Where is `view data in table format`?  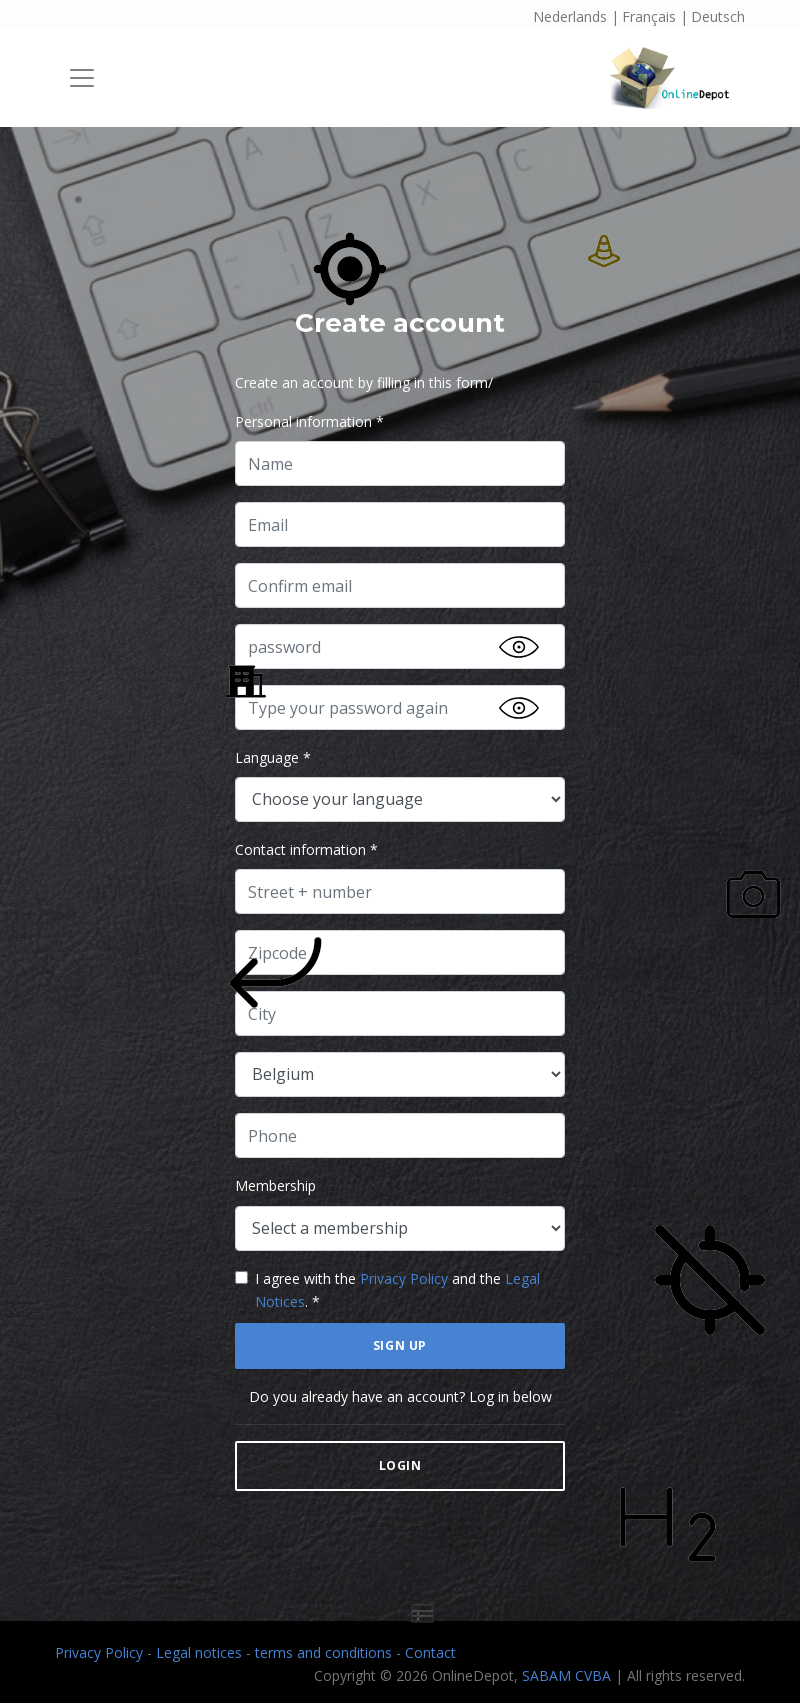 view data in table format is located at coordinates (422, 1613).